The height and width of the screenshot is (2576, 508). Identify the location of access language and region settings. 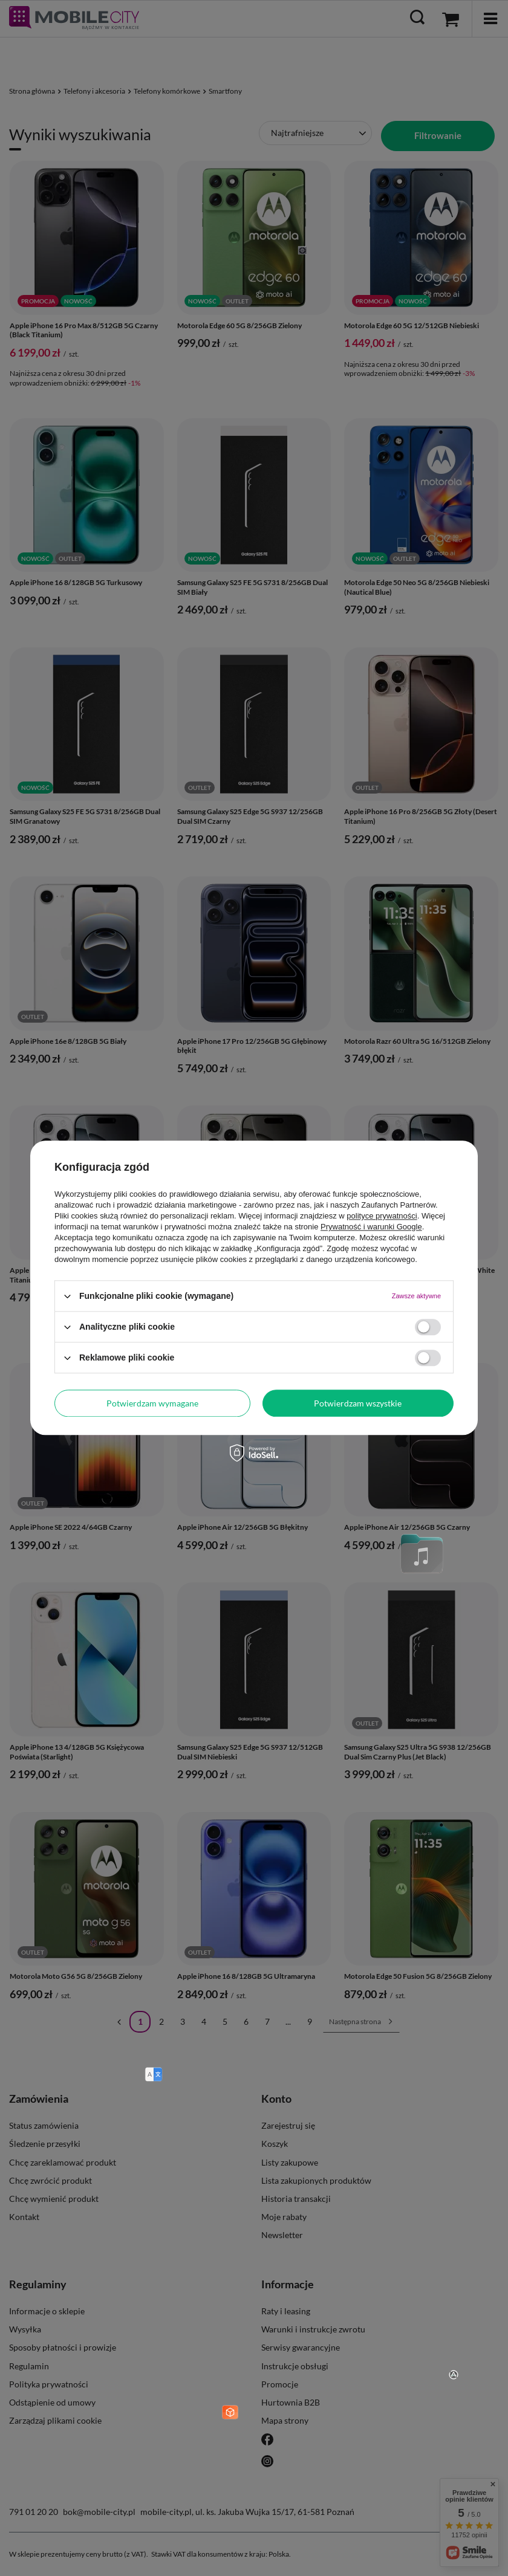
(154, 2074).